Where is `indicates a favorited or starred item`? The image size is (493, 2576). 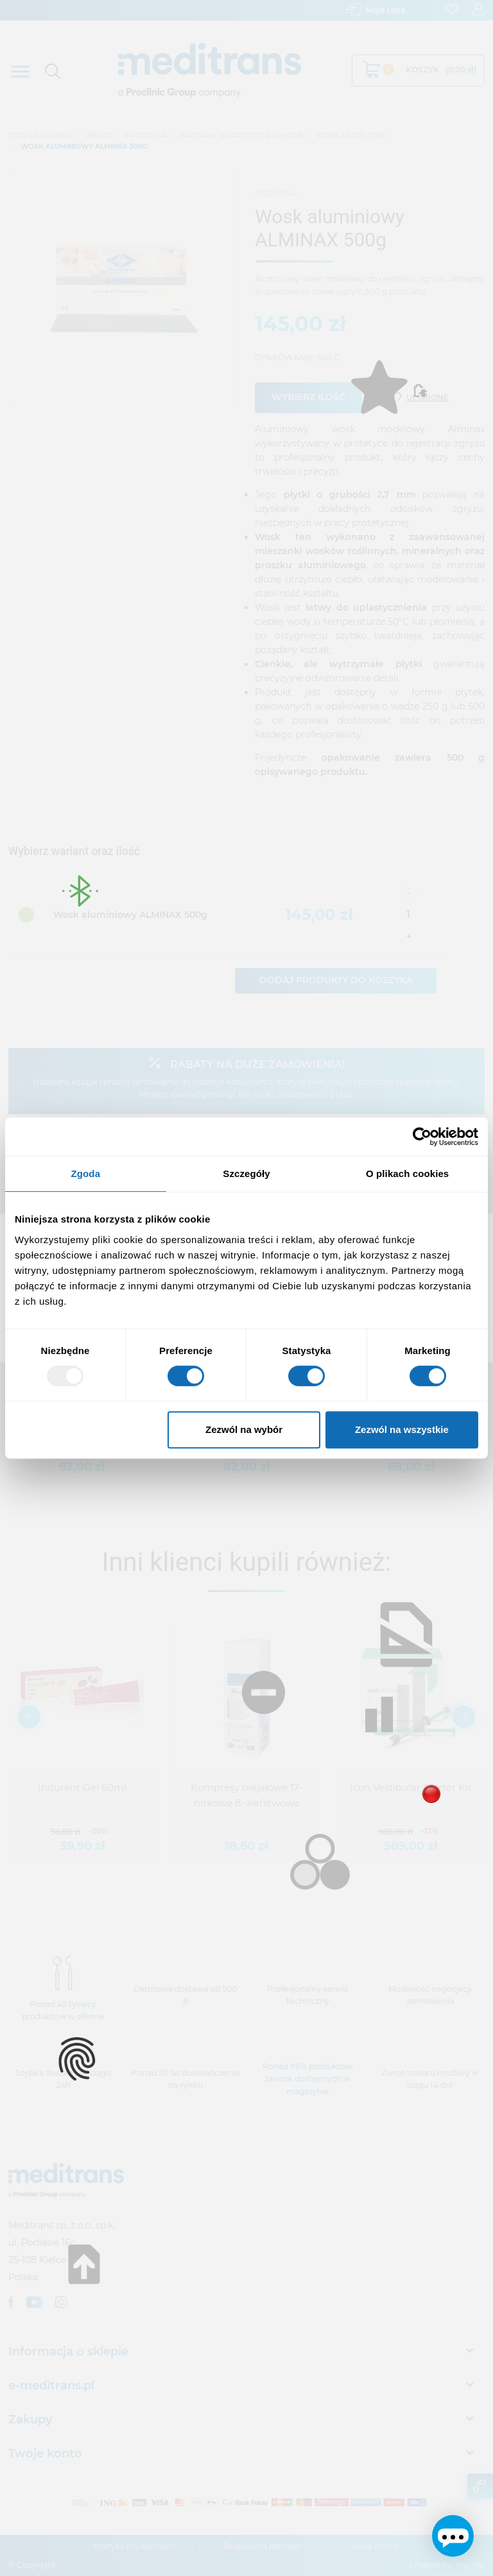 indicates a favorited or starred item is located at coordinates (379, 389).